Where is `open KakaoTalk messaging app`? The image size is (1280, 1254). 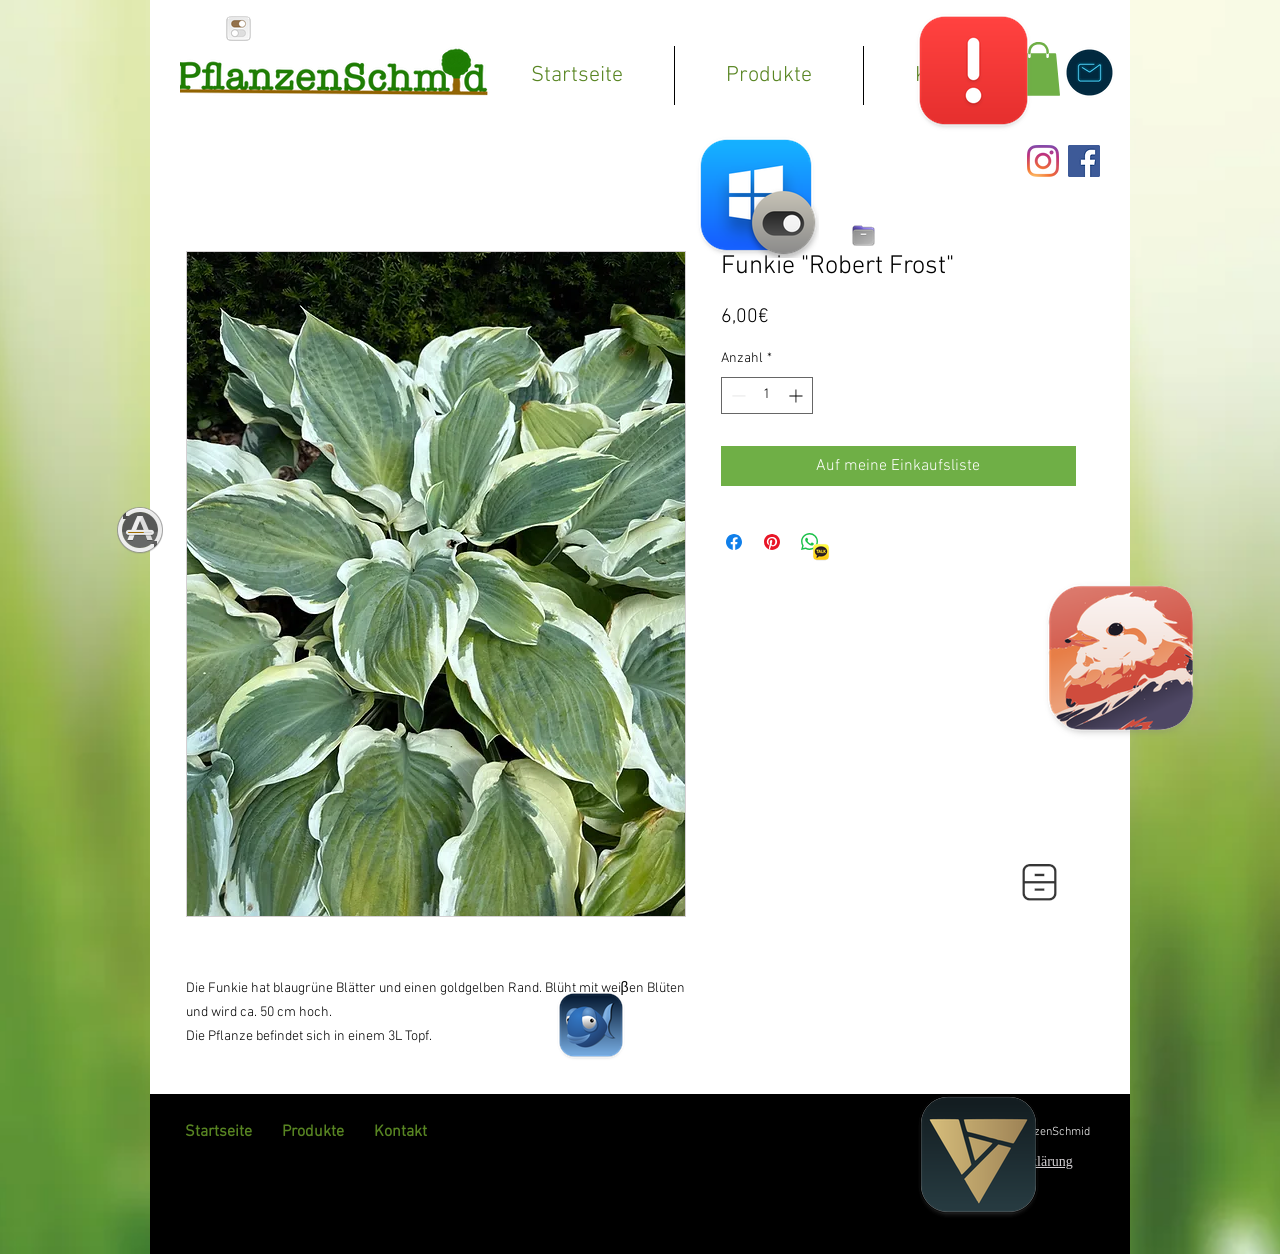
open KakaoTalk messaging app is located at coordinates (821, 552).